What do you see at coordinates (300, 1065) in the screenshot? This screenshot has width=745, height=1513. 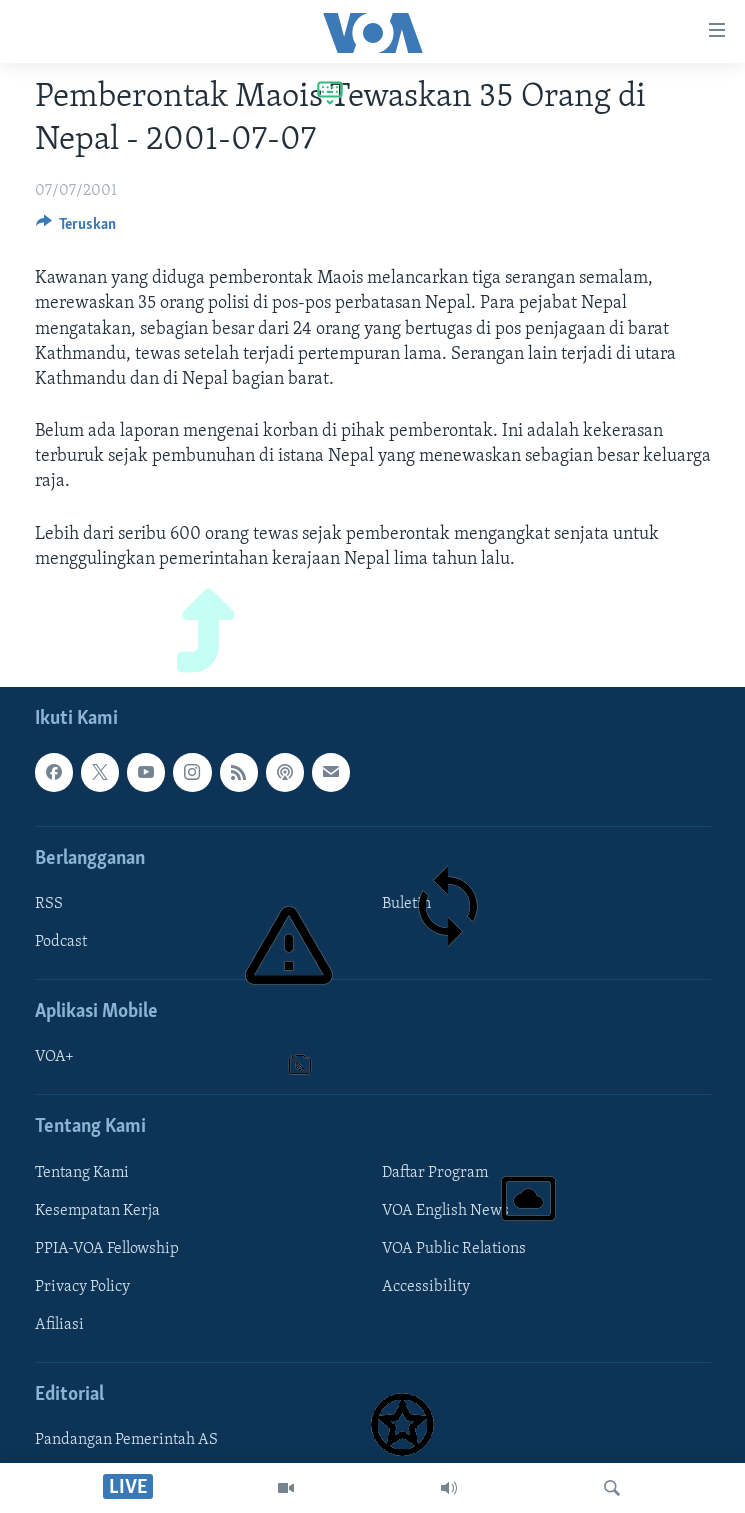 I see `camera access is disabled` at bounding box center [300, 1065].